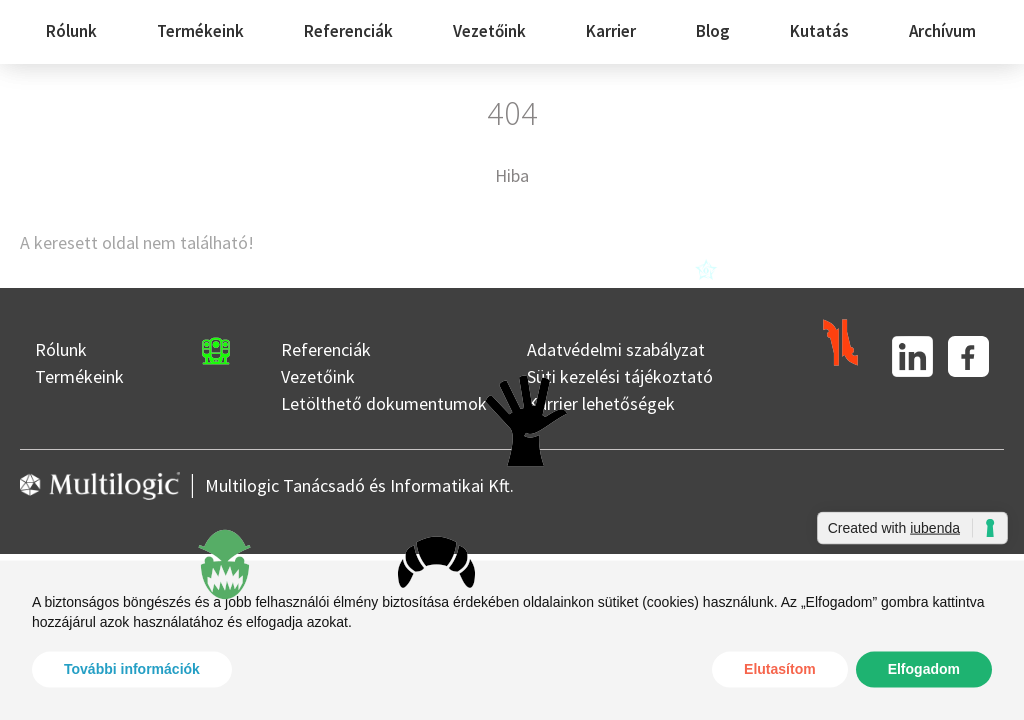 The image size is (1024, 720). What do you see at coordinates (225, 564) in the screenshot?
I see `select lizardman character or race` at bounding box center [225, 564].